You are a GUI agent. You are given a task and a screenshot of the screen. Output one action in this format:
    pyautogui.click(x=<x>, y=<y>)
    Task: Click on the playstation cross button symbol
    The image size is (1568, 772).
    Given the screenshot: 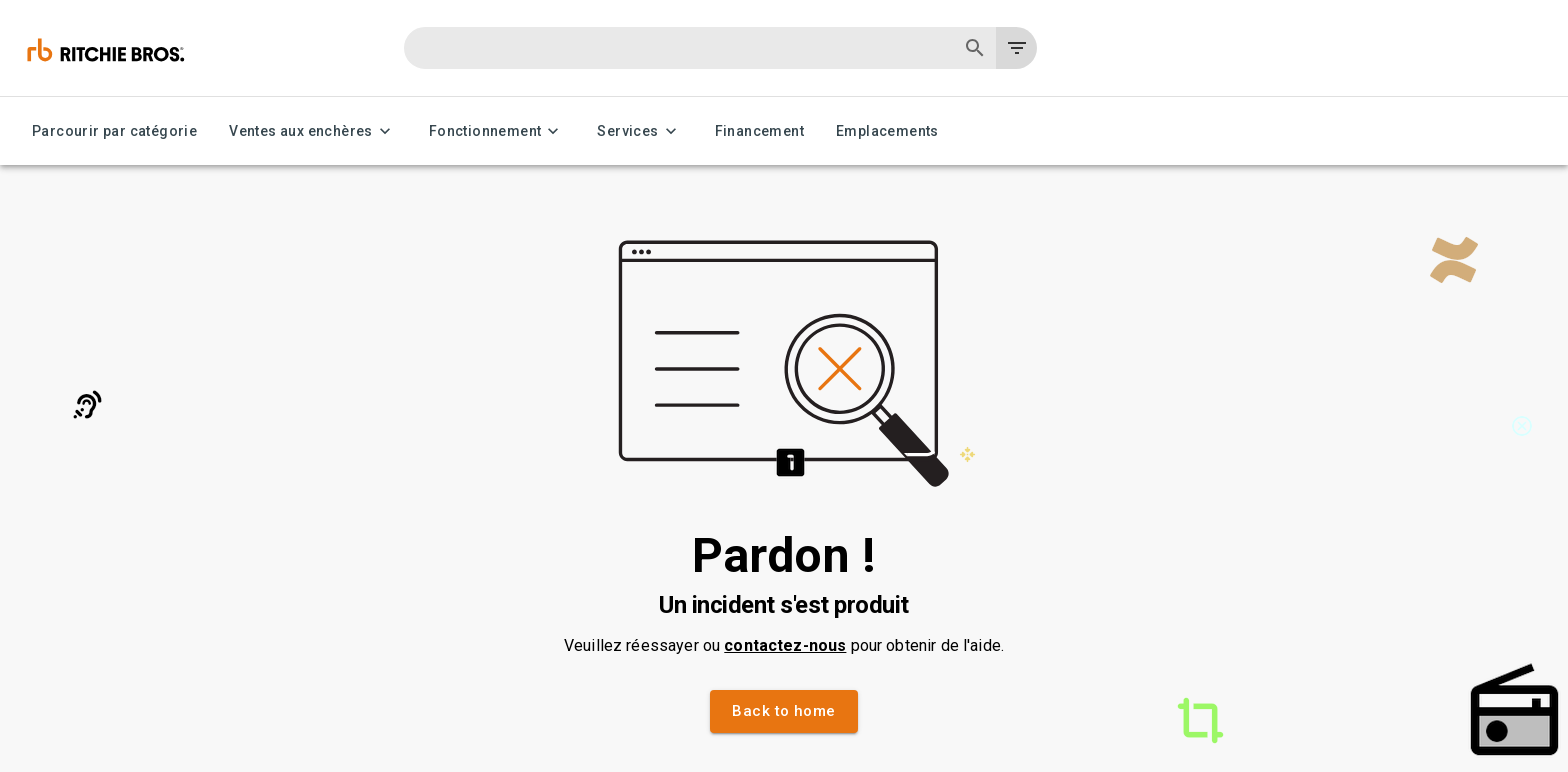 What is the action you would take?
    pyautogui.click(x=1522, y=426)
    